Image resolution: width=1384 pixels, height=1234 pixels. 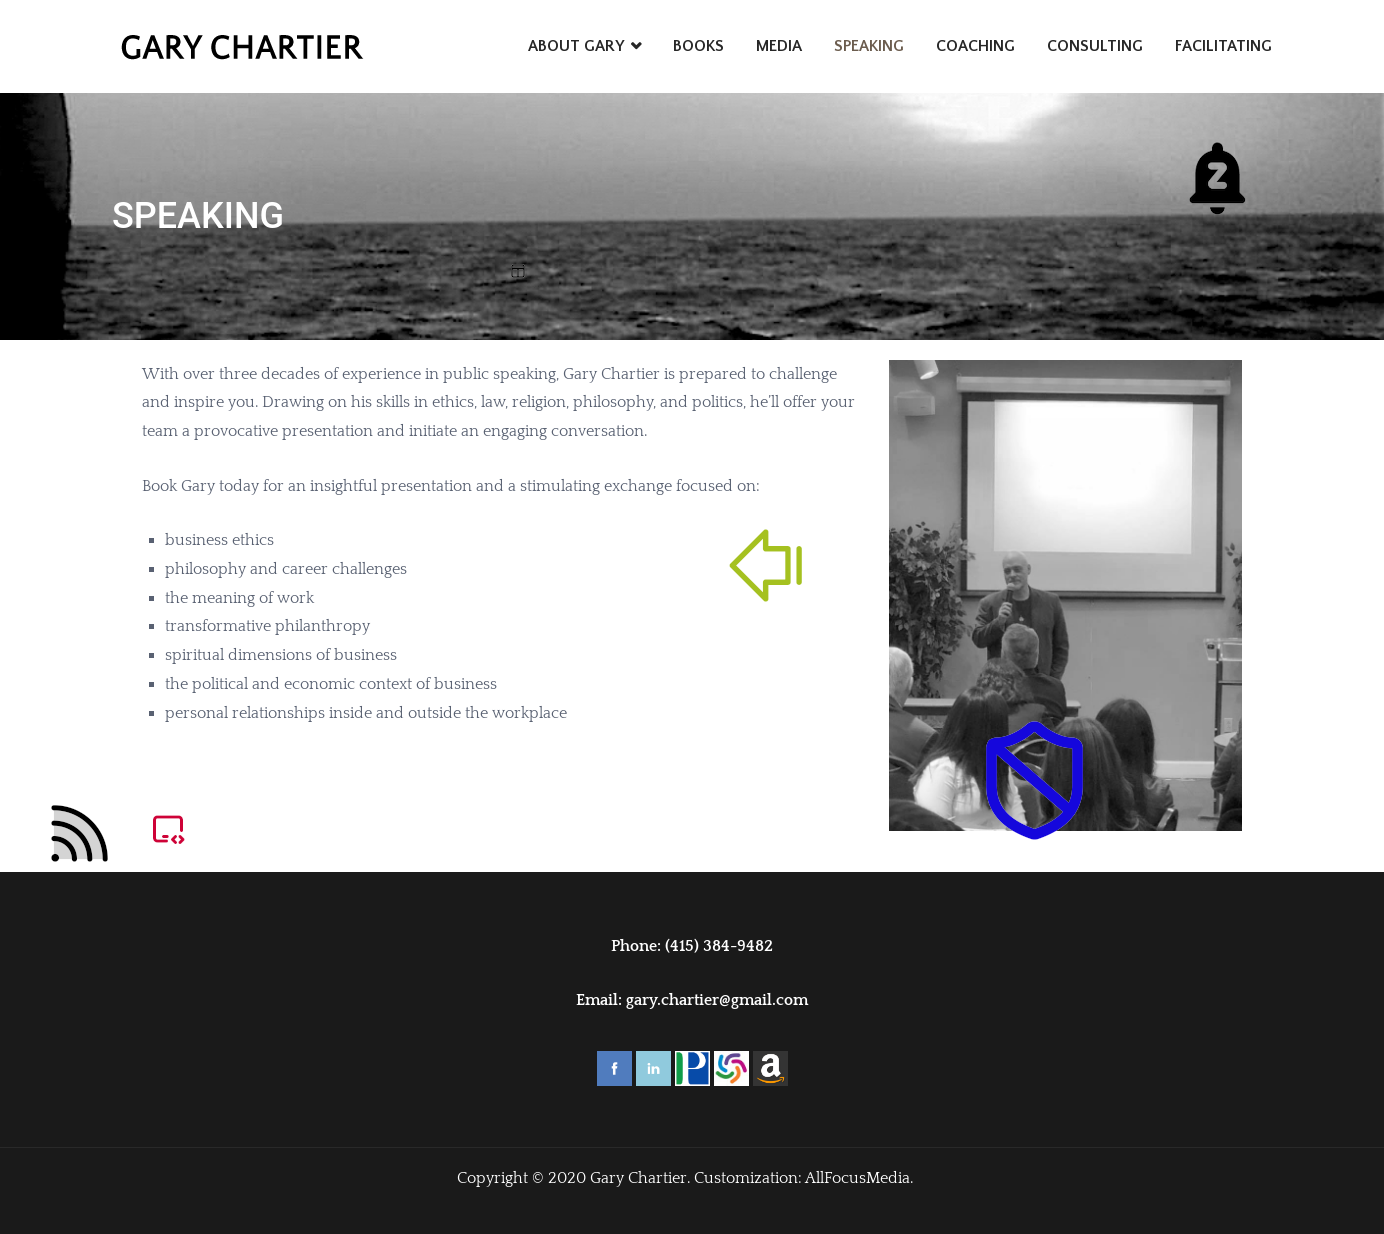 I want to click on open code editor on tablet device, so click(x=168, y=829).